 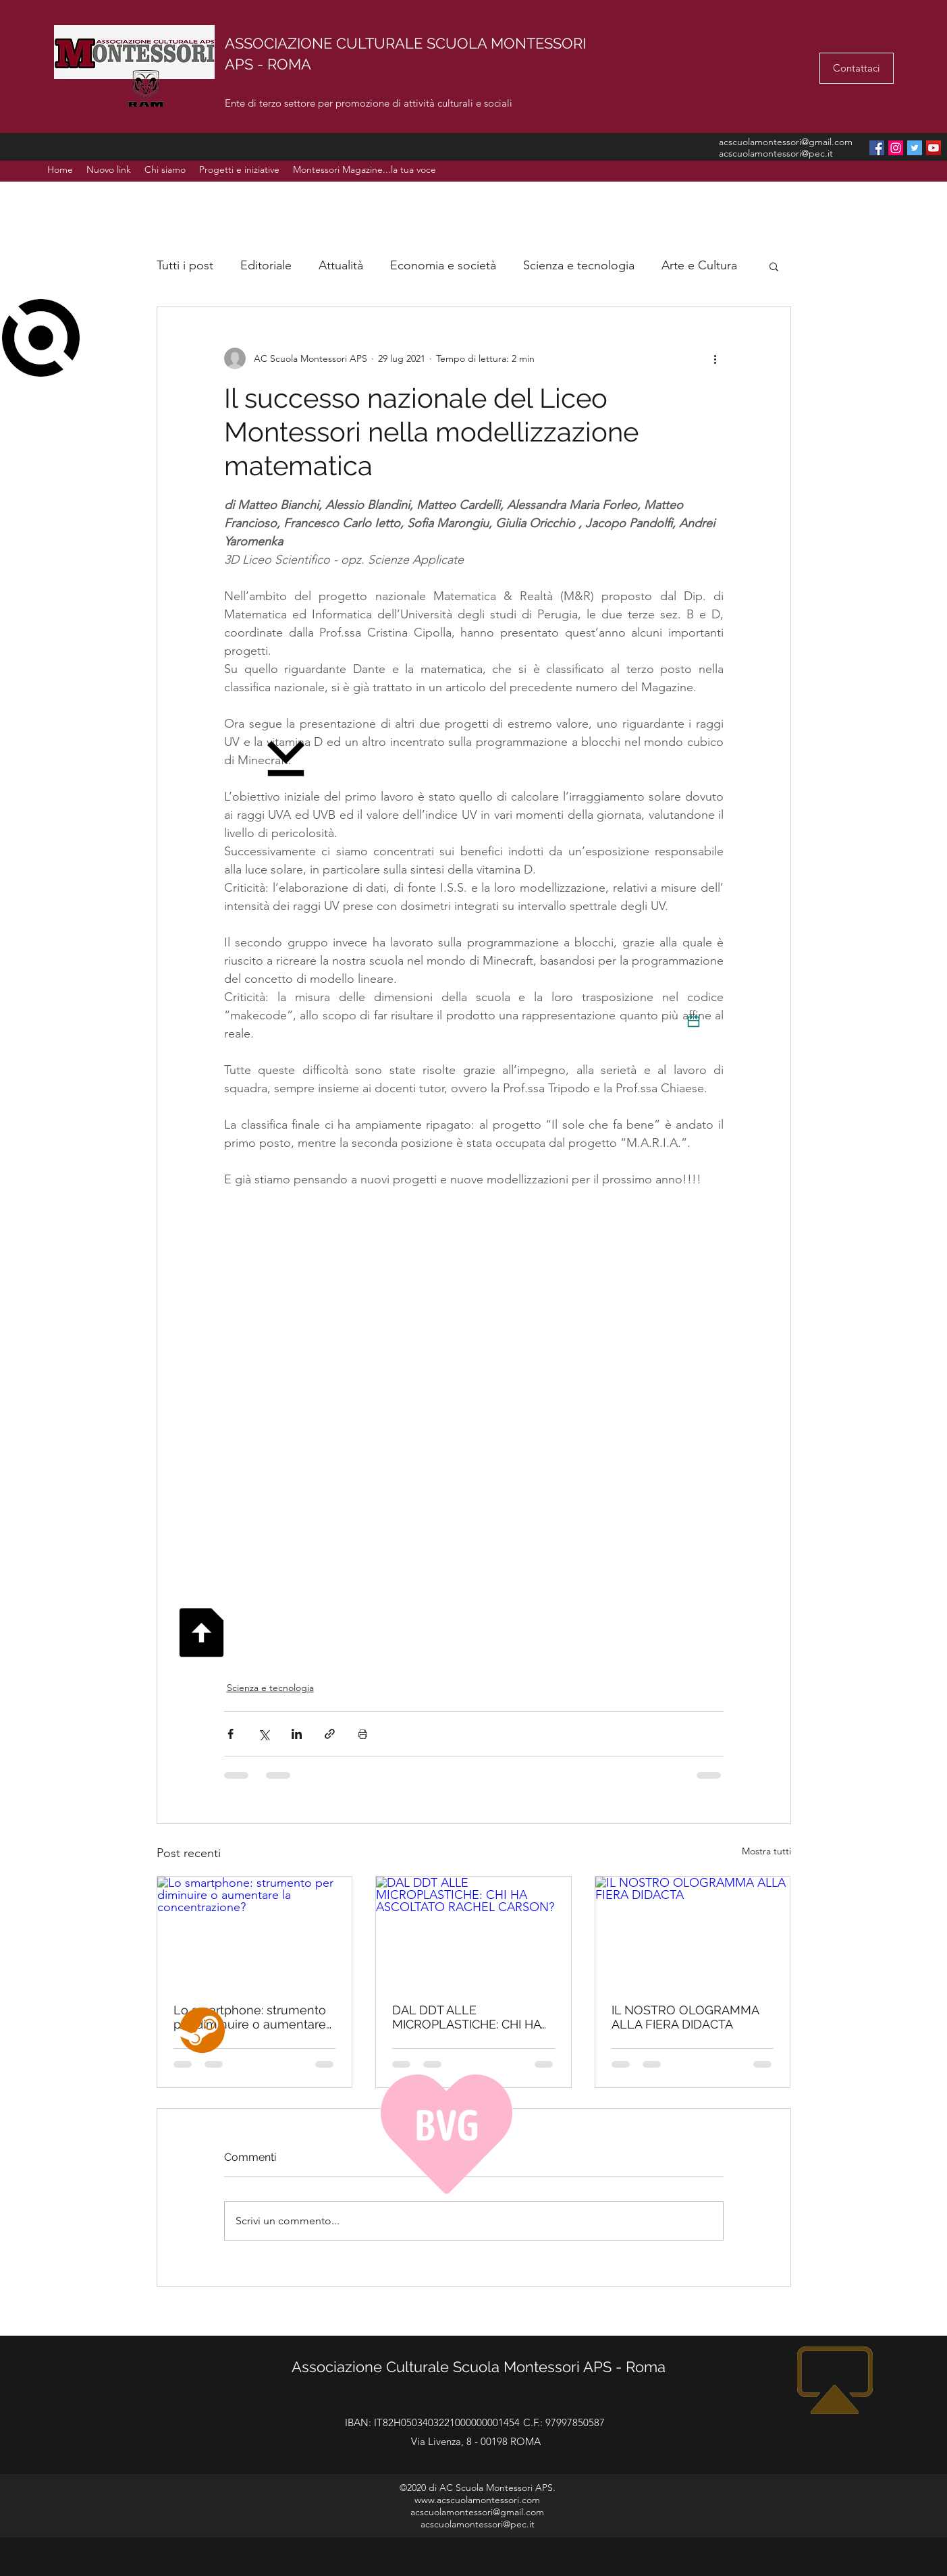 What do you see at coordinates (446, 2134) in the screenshot?
I see `BVG (Berlin public transit) app or service` at bounding box center [446, 2134].